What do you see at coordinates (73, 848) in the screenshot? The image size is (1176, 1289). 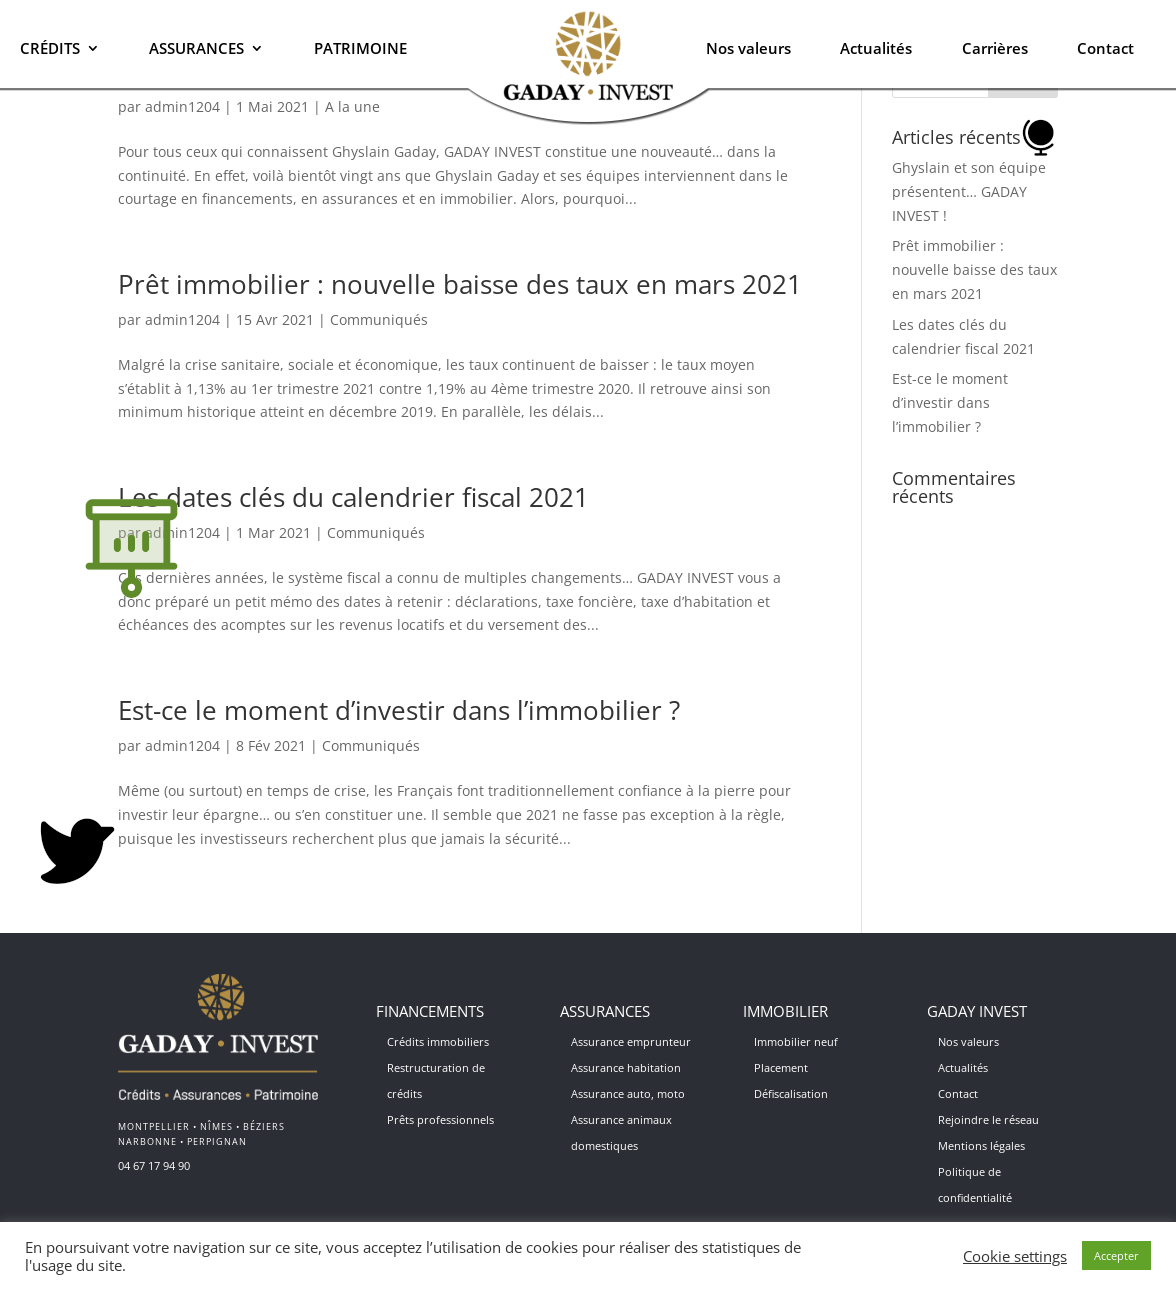 I see `share to twitter` at bounding box center [73, 848].